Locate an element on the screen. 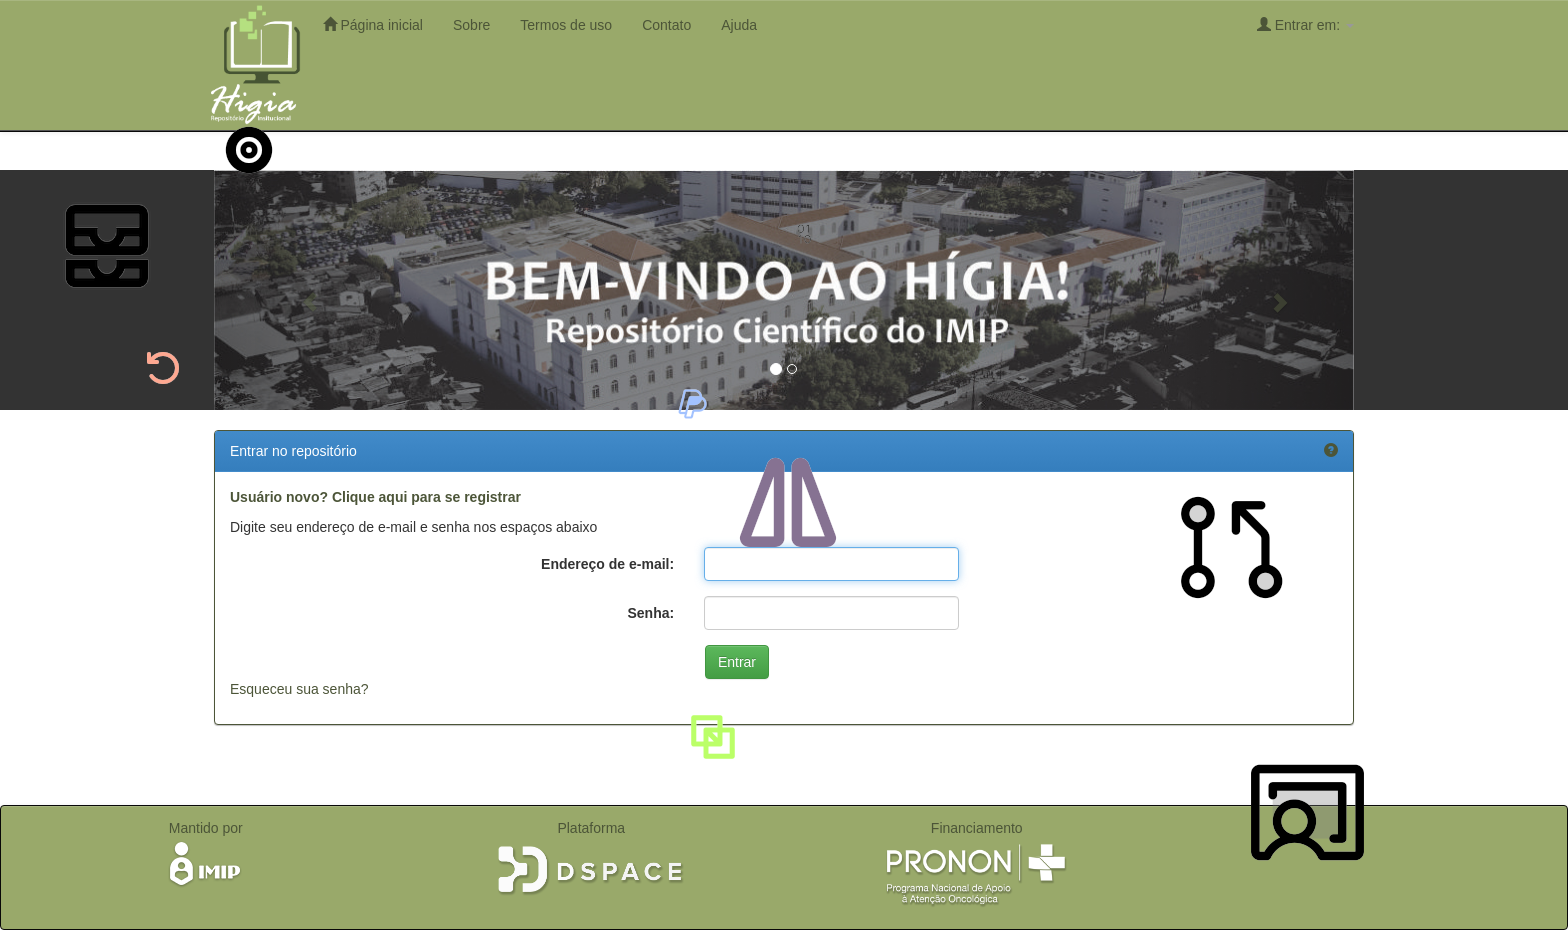 The width and height of the screenshot is (1568, 930). undo the last action is located at coordinates (163, 368).